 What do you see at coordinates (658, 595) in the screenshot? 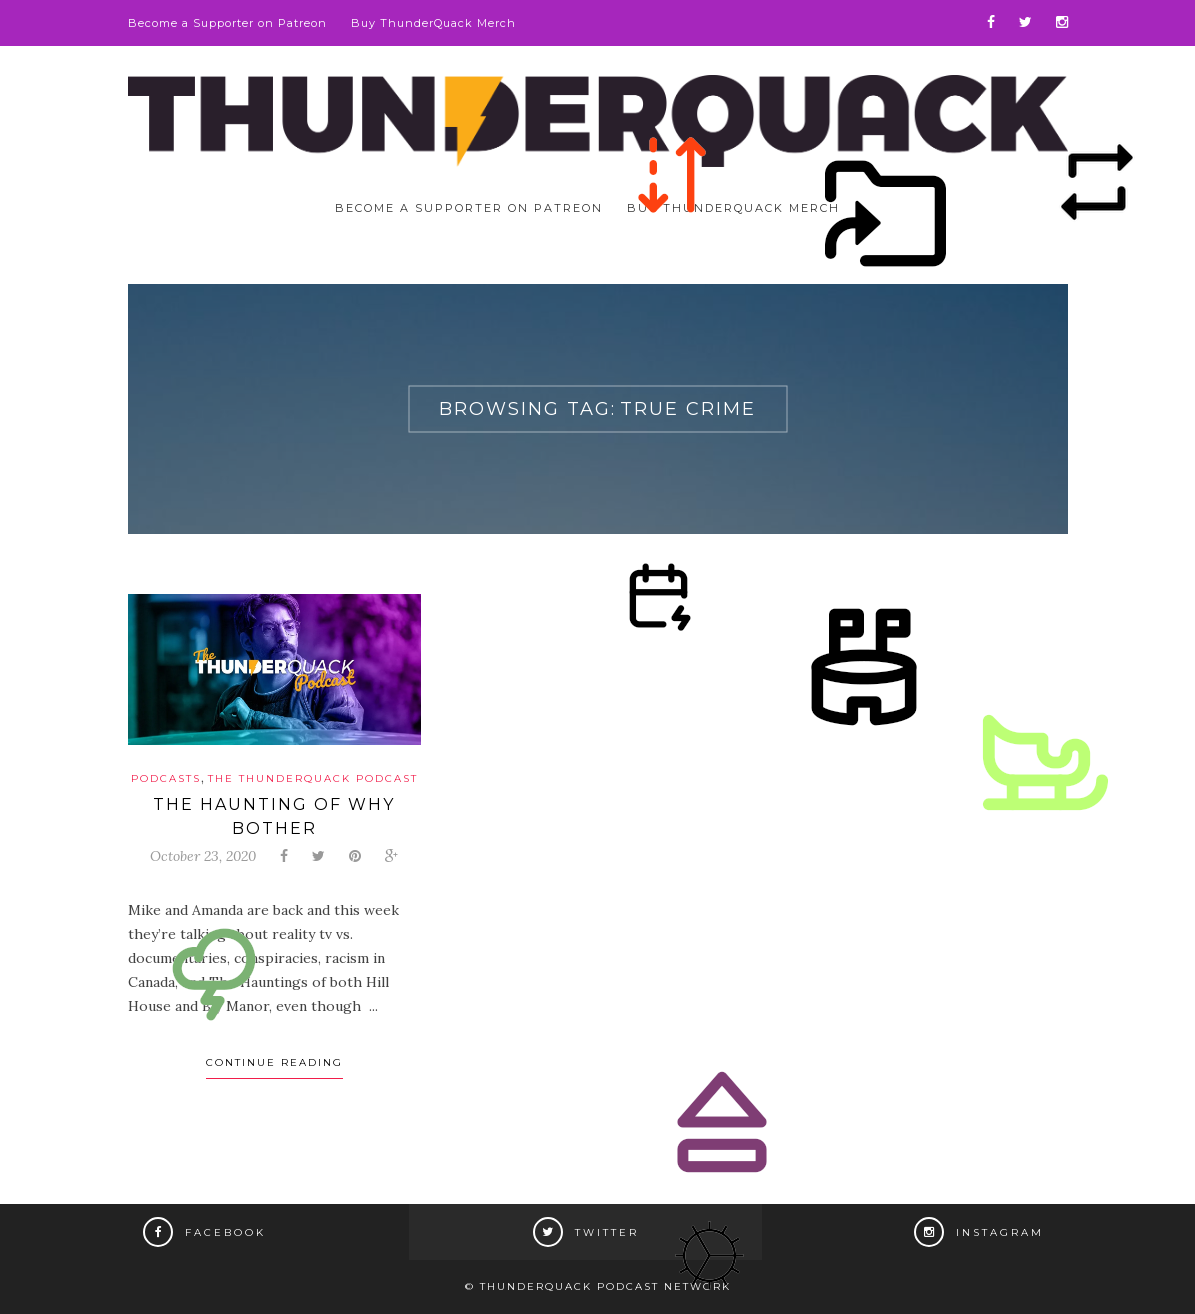
I see `quick-add an event to your calendar` at bounding box center [658, 595].